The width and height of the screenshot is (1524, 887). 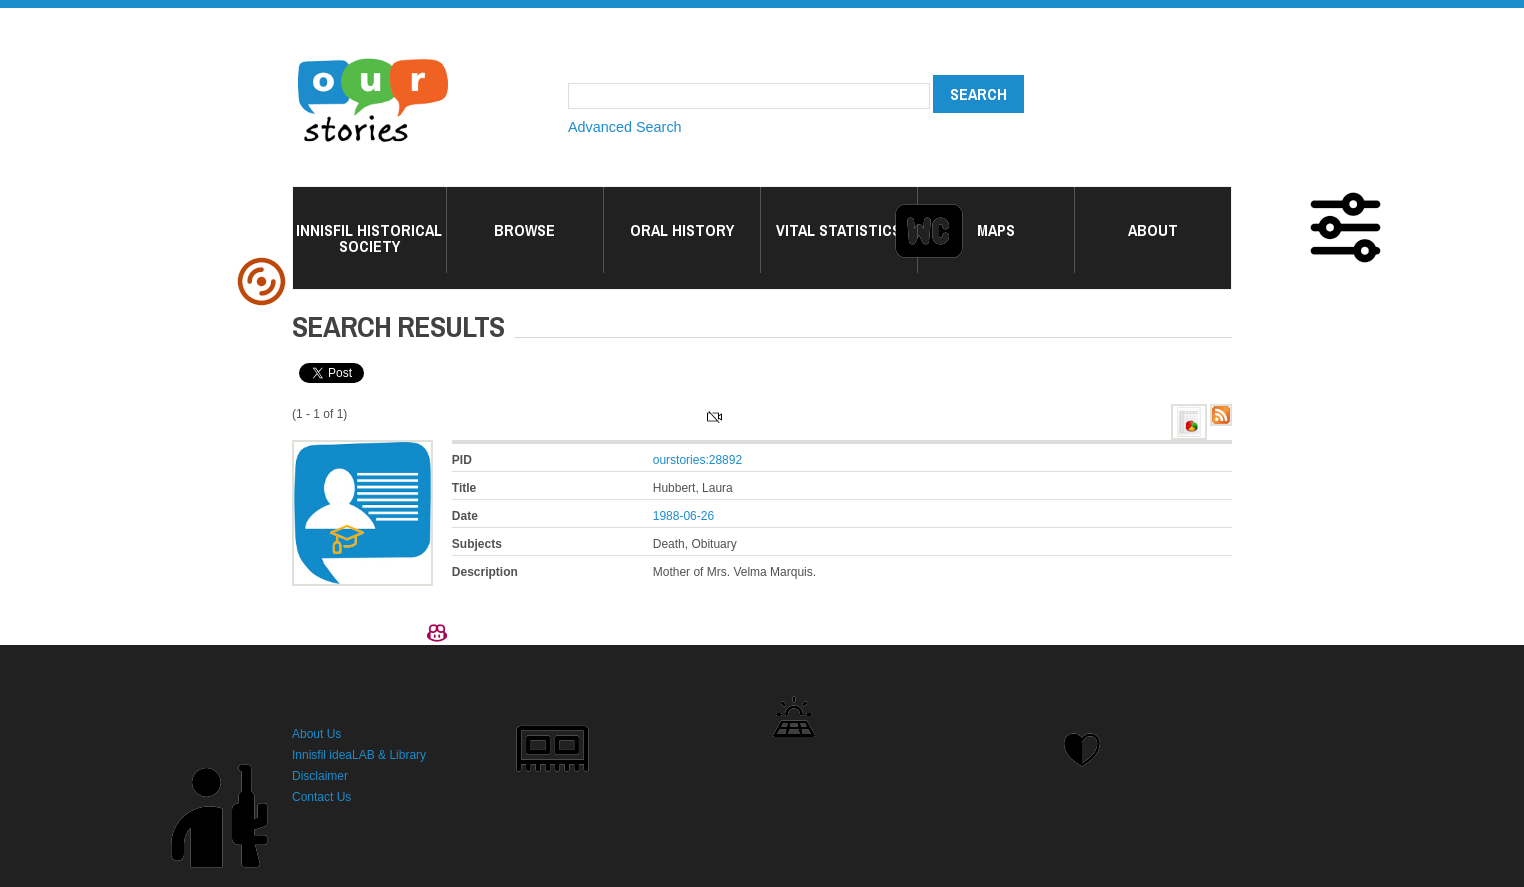 I want to click on access educational resources or tutorials, so click(x=347, y=539).